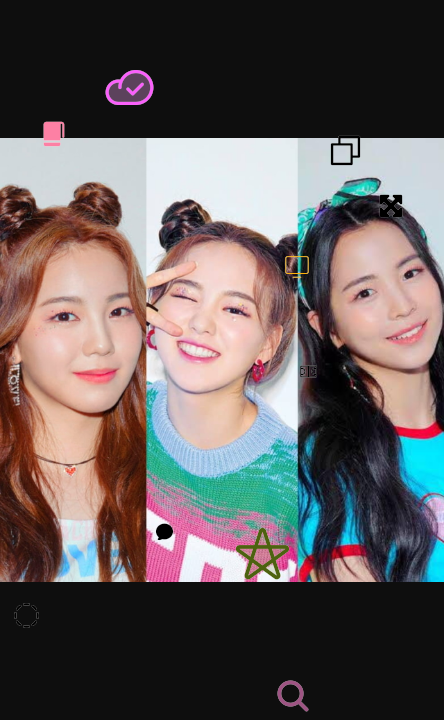 The image size is (444, 720). Describe the element at coordinates (129, 87) in the screenshot. I see `file successfully uploaded to cloud storage` at that location.